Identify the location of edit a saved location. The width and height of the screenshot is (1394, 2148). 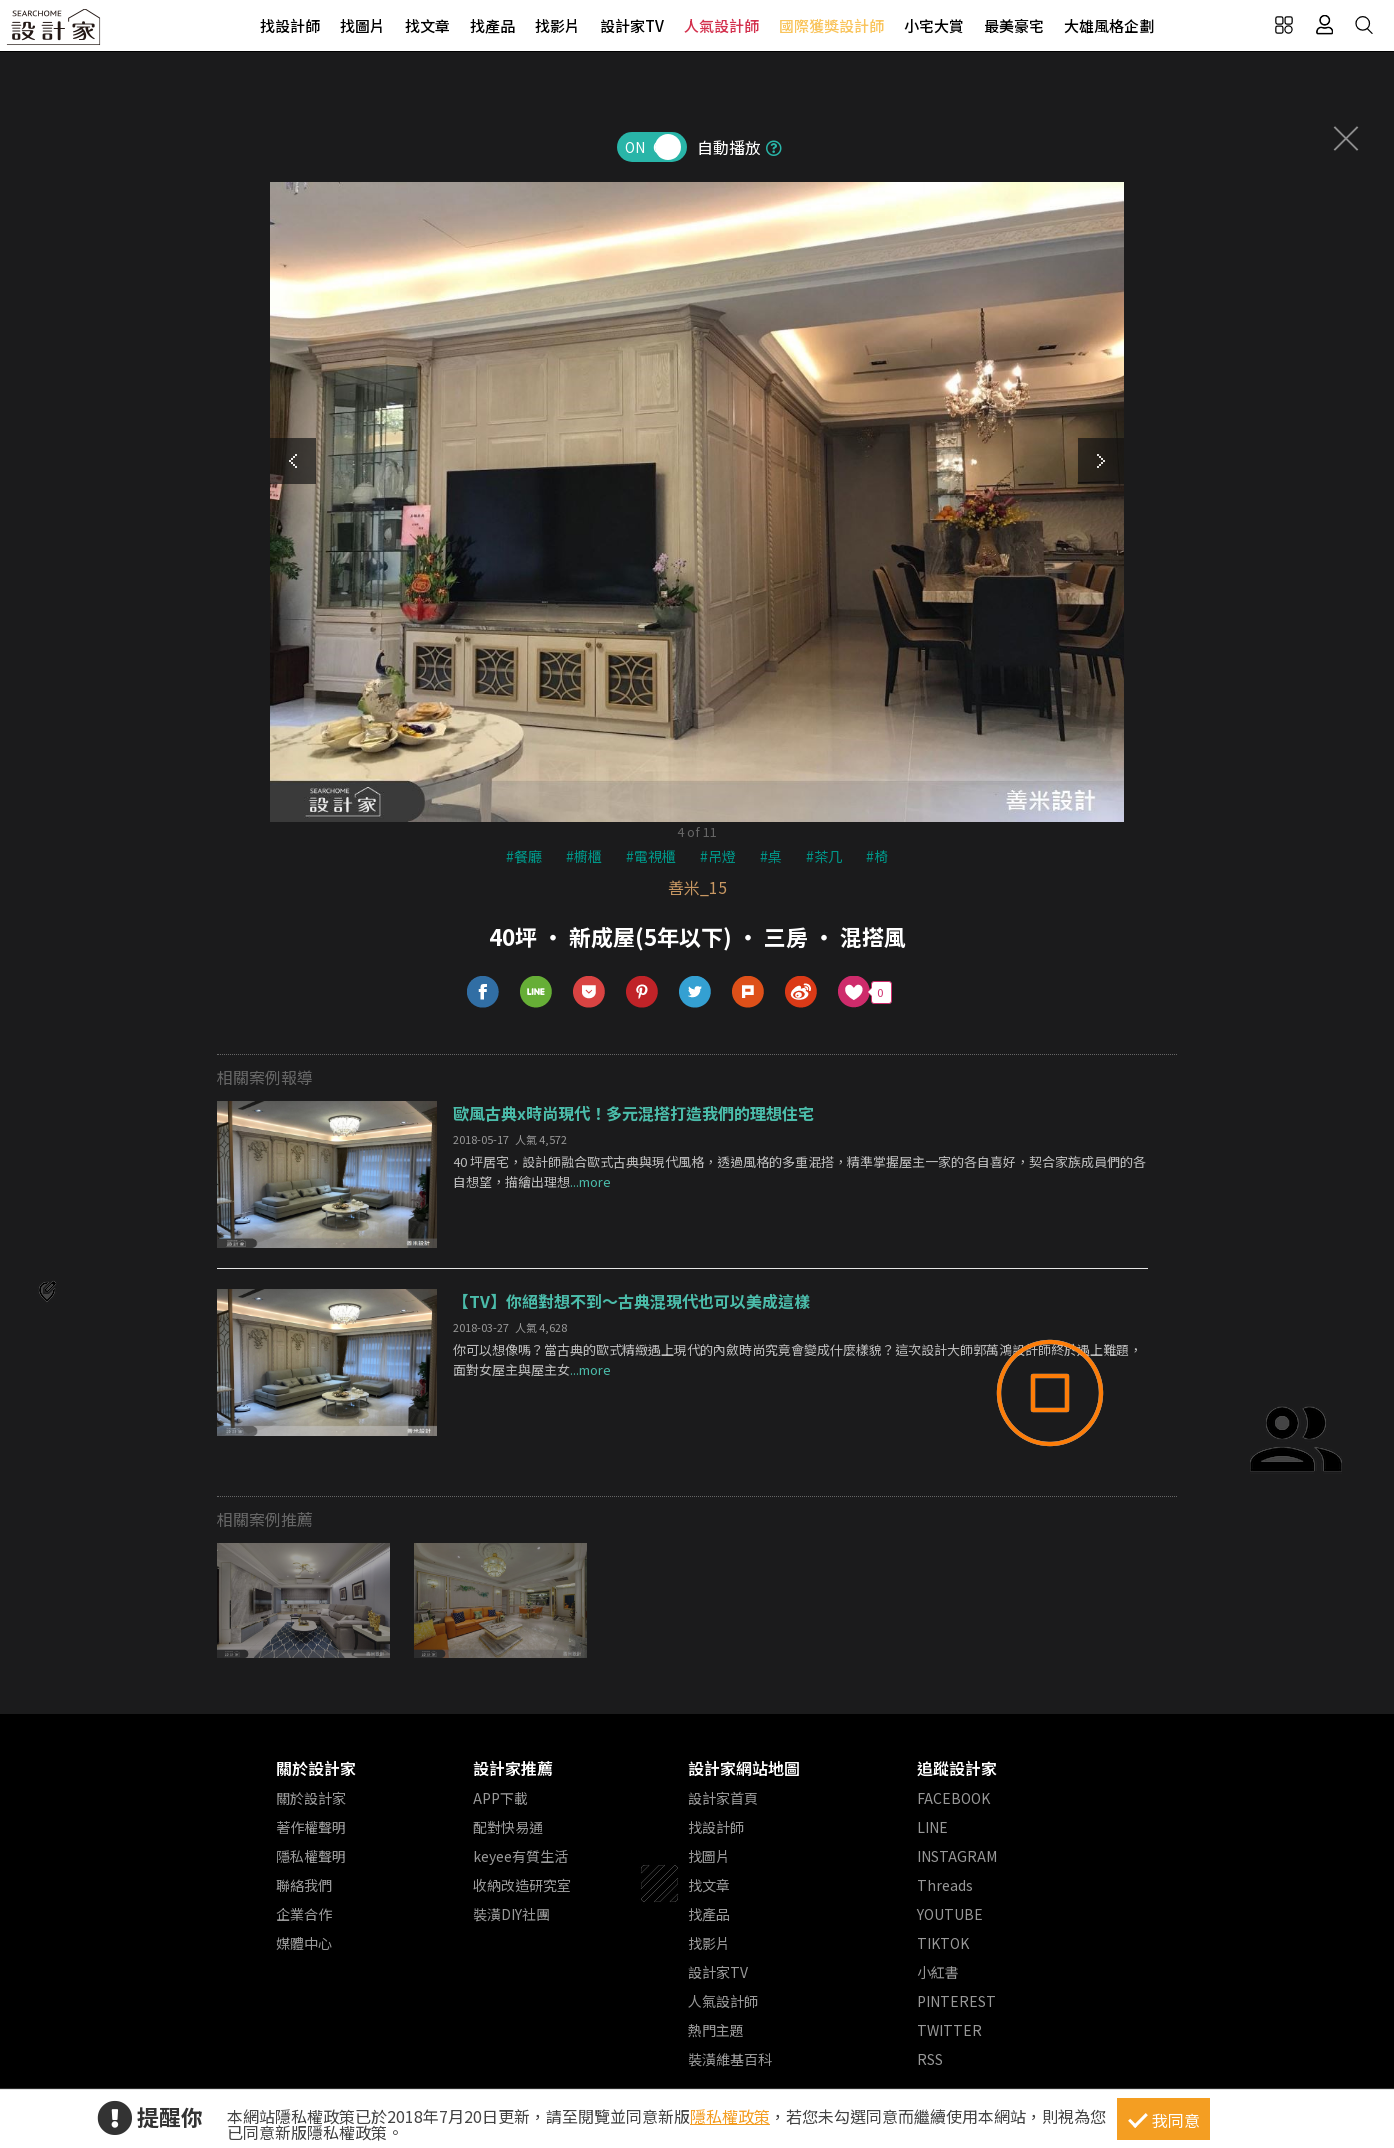
(47, 1292).